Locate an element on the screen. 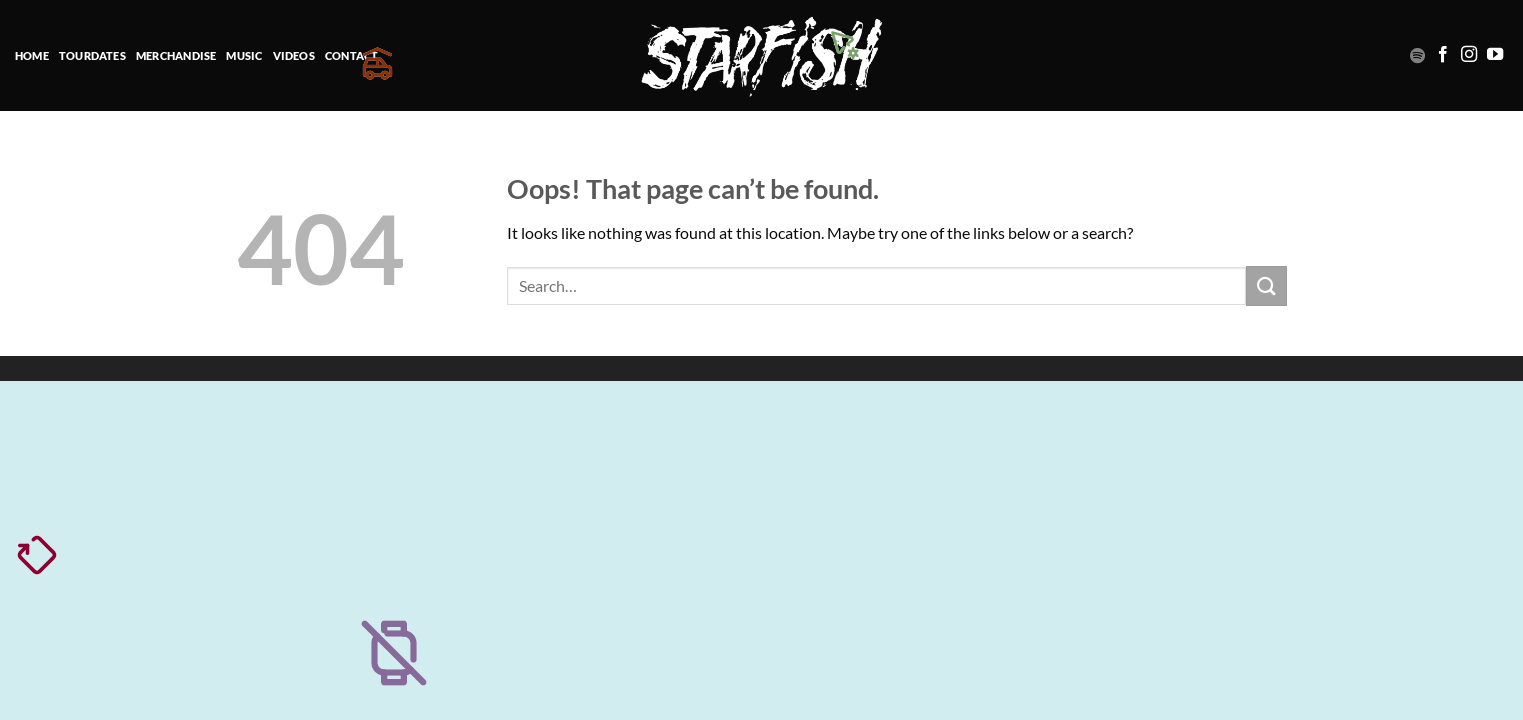 The width and height of the screenshot is (1523, 720). access garage or parking location is located at coordinates (377, 63).